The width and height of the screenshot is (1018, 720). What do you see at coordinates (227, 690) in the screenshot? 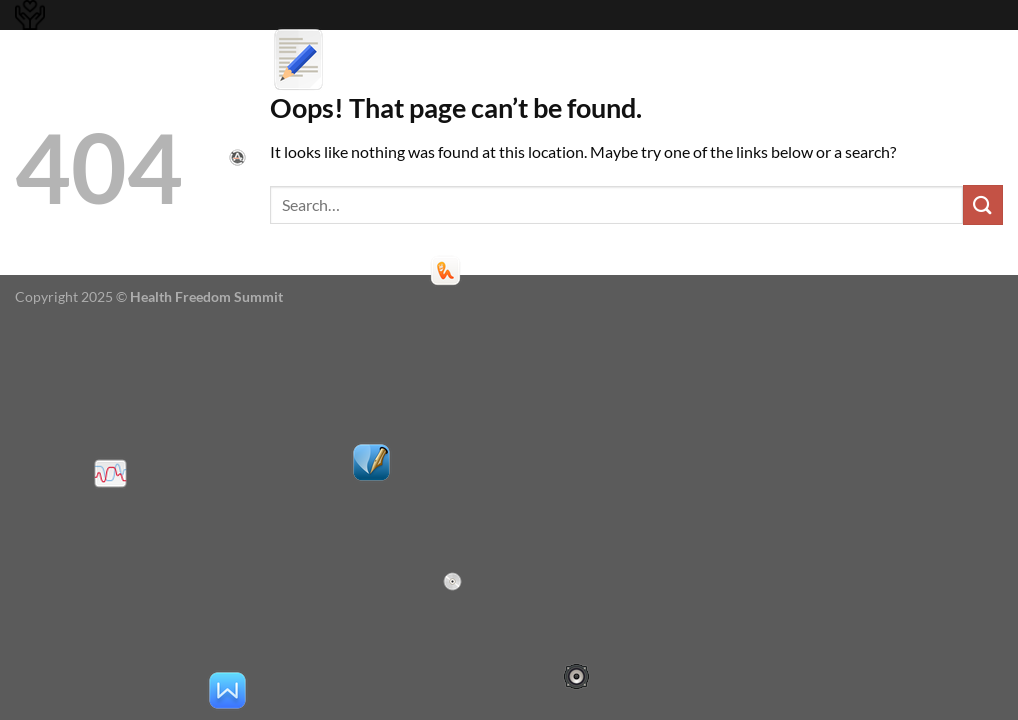
I see `open wps office application` at bounding box center [227, 690].